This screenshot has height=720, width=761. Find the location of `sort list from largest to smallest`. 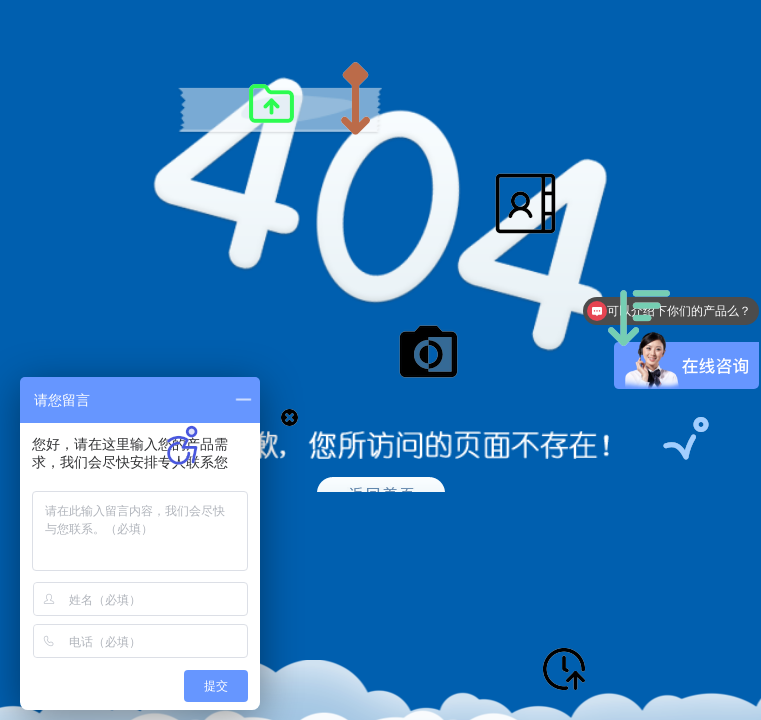

sort list from largest to smallest is located at coordinates (639, 318).